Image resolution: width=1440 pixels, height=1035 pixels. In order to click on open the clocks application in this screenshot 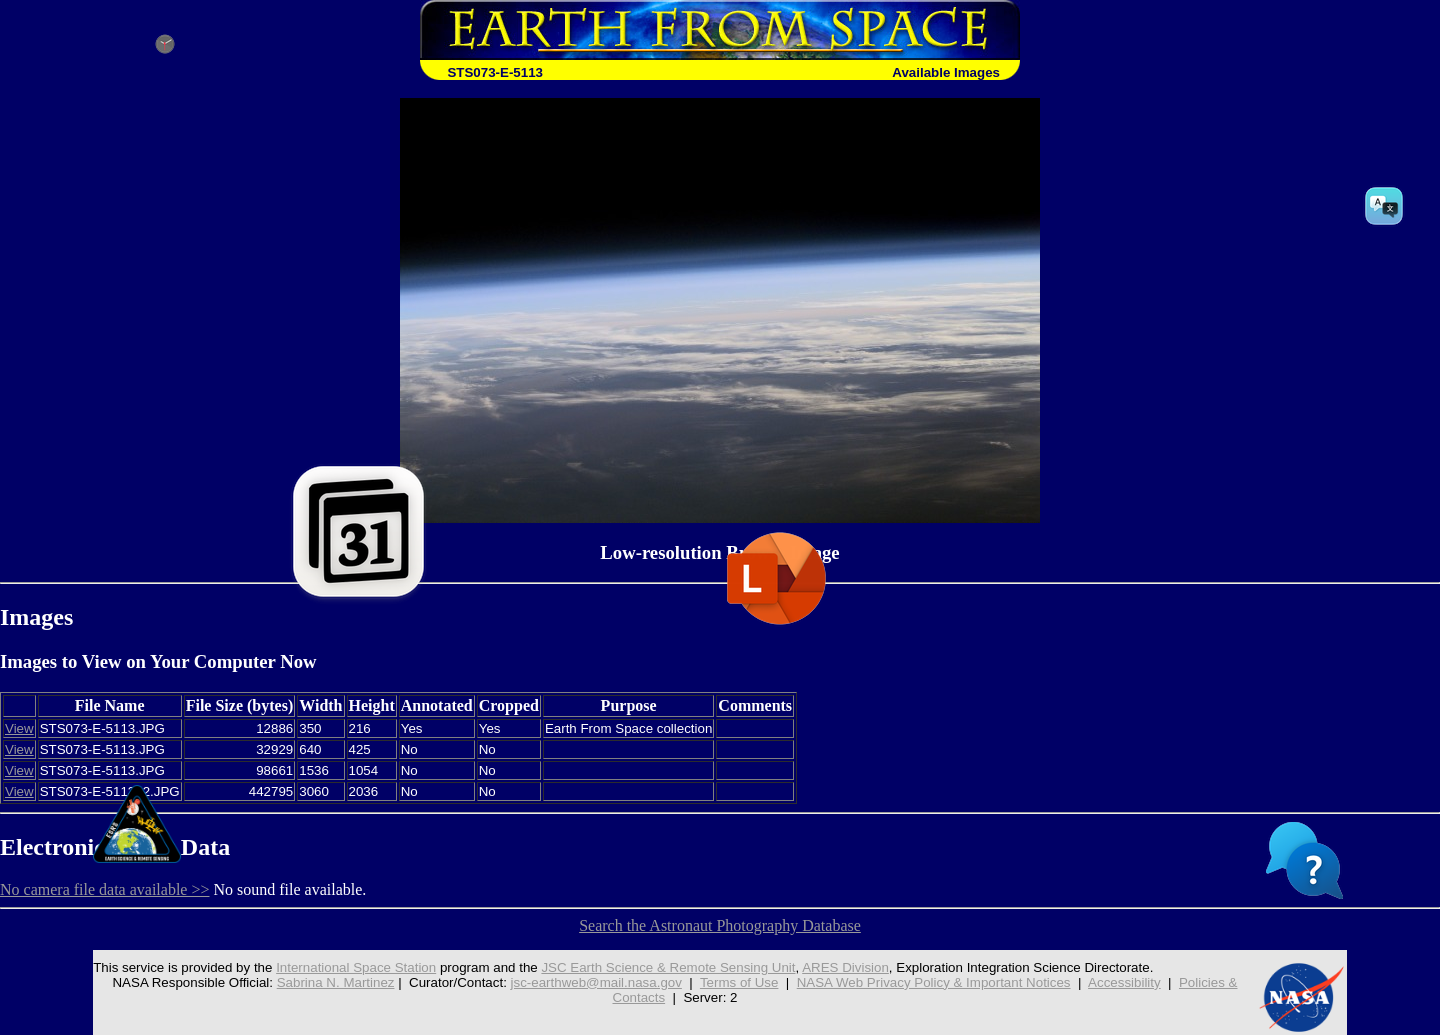, I will do `click(165, 44)`.